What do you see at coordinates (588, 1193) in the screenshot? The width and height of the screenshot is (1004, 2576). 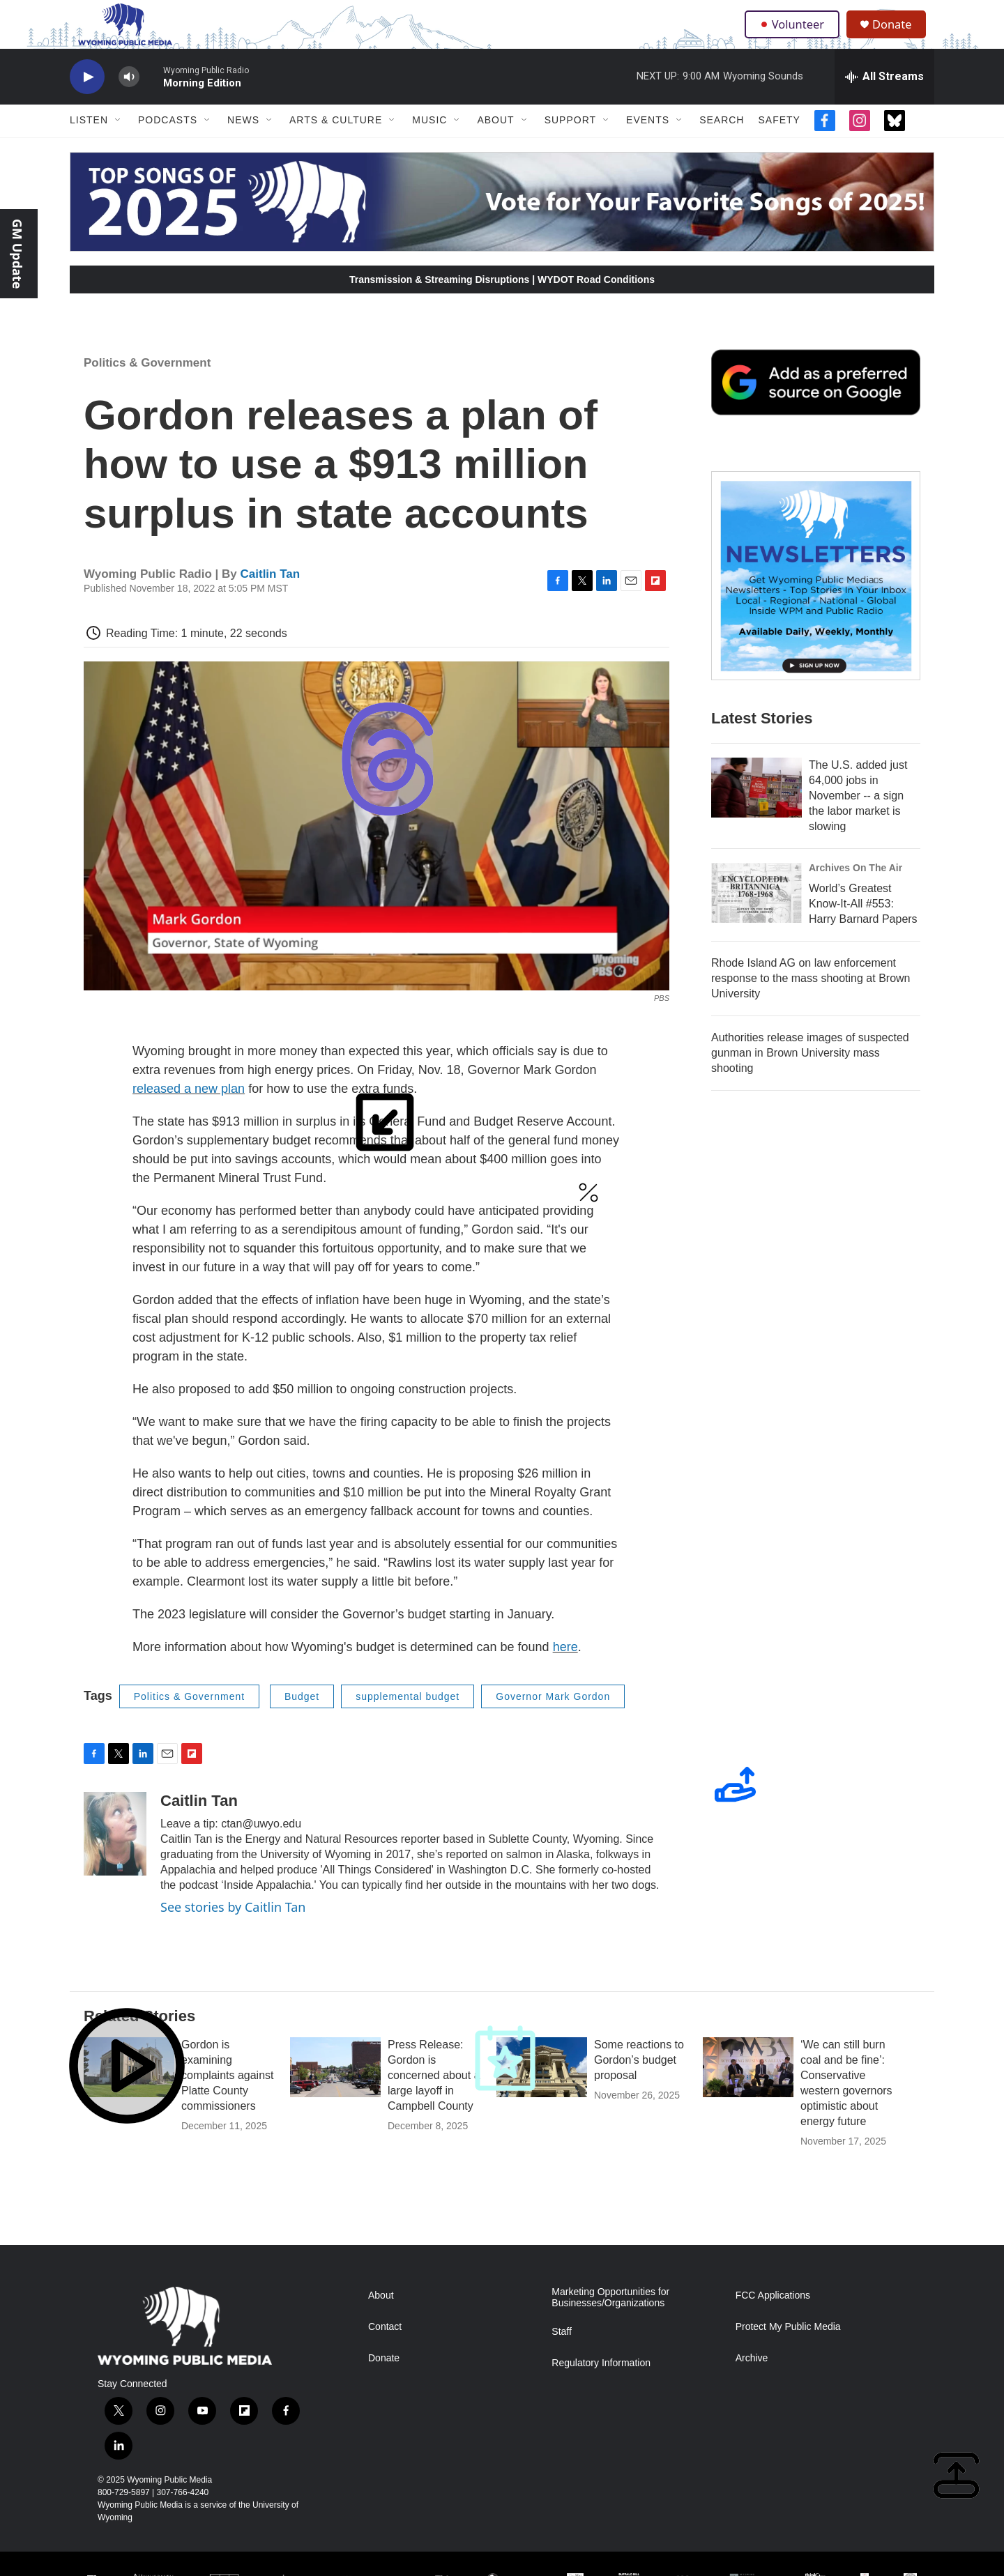 I see `view or apply a discount` at bounding box center [588, 1193].